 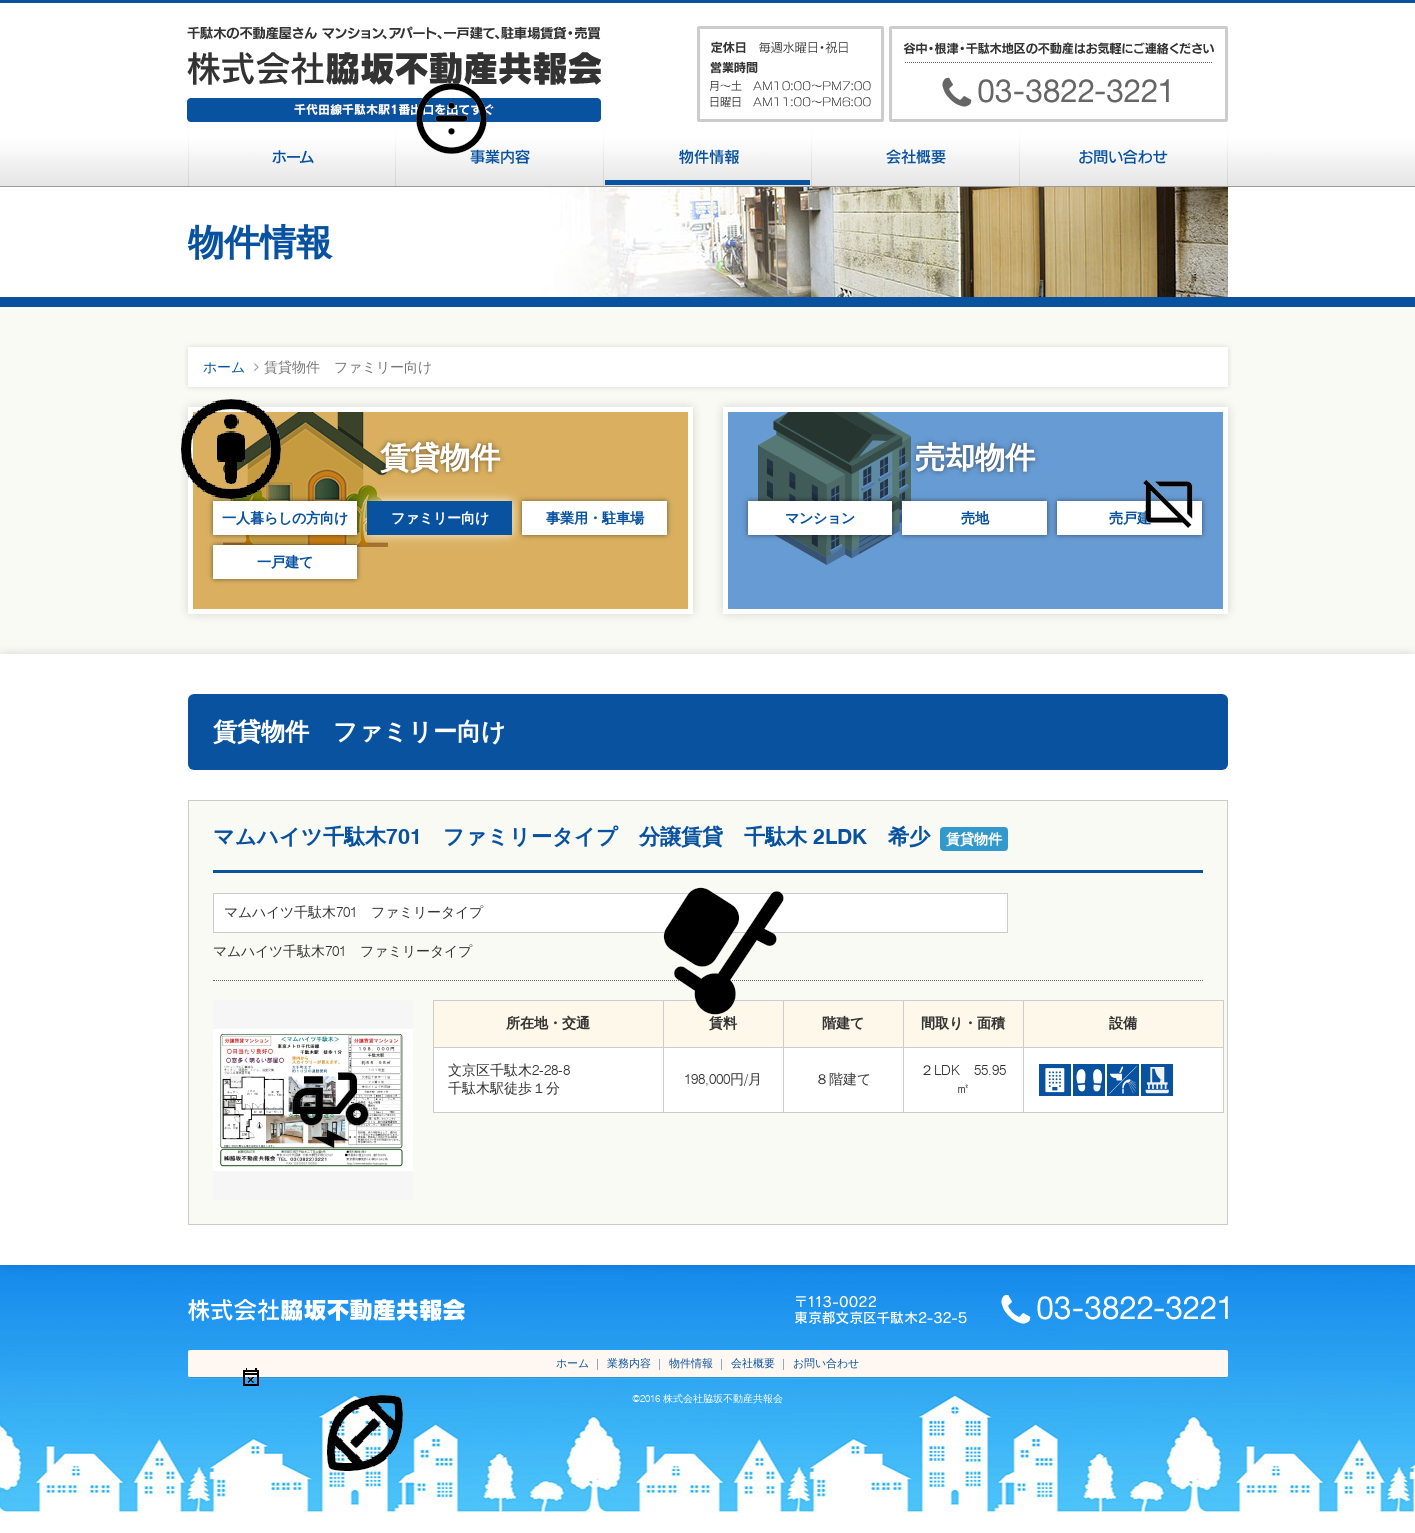 What do you see at coordinates (1169, 502) in the screenshot?
I see `indicates browser not supported for this feature` at bounding box center [1169, 502].